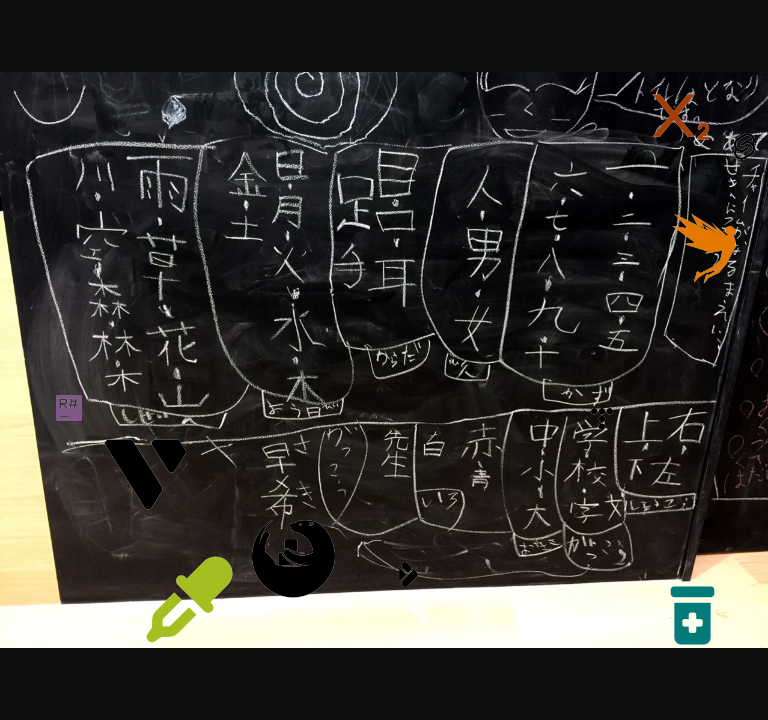  What do you see at coordinates (408, 574) in the screenshot?
I see `apache doris database logo` at bounding box center [408, 574].